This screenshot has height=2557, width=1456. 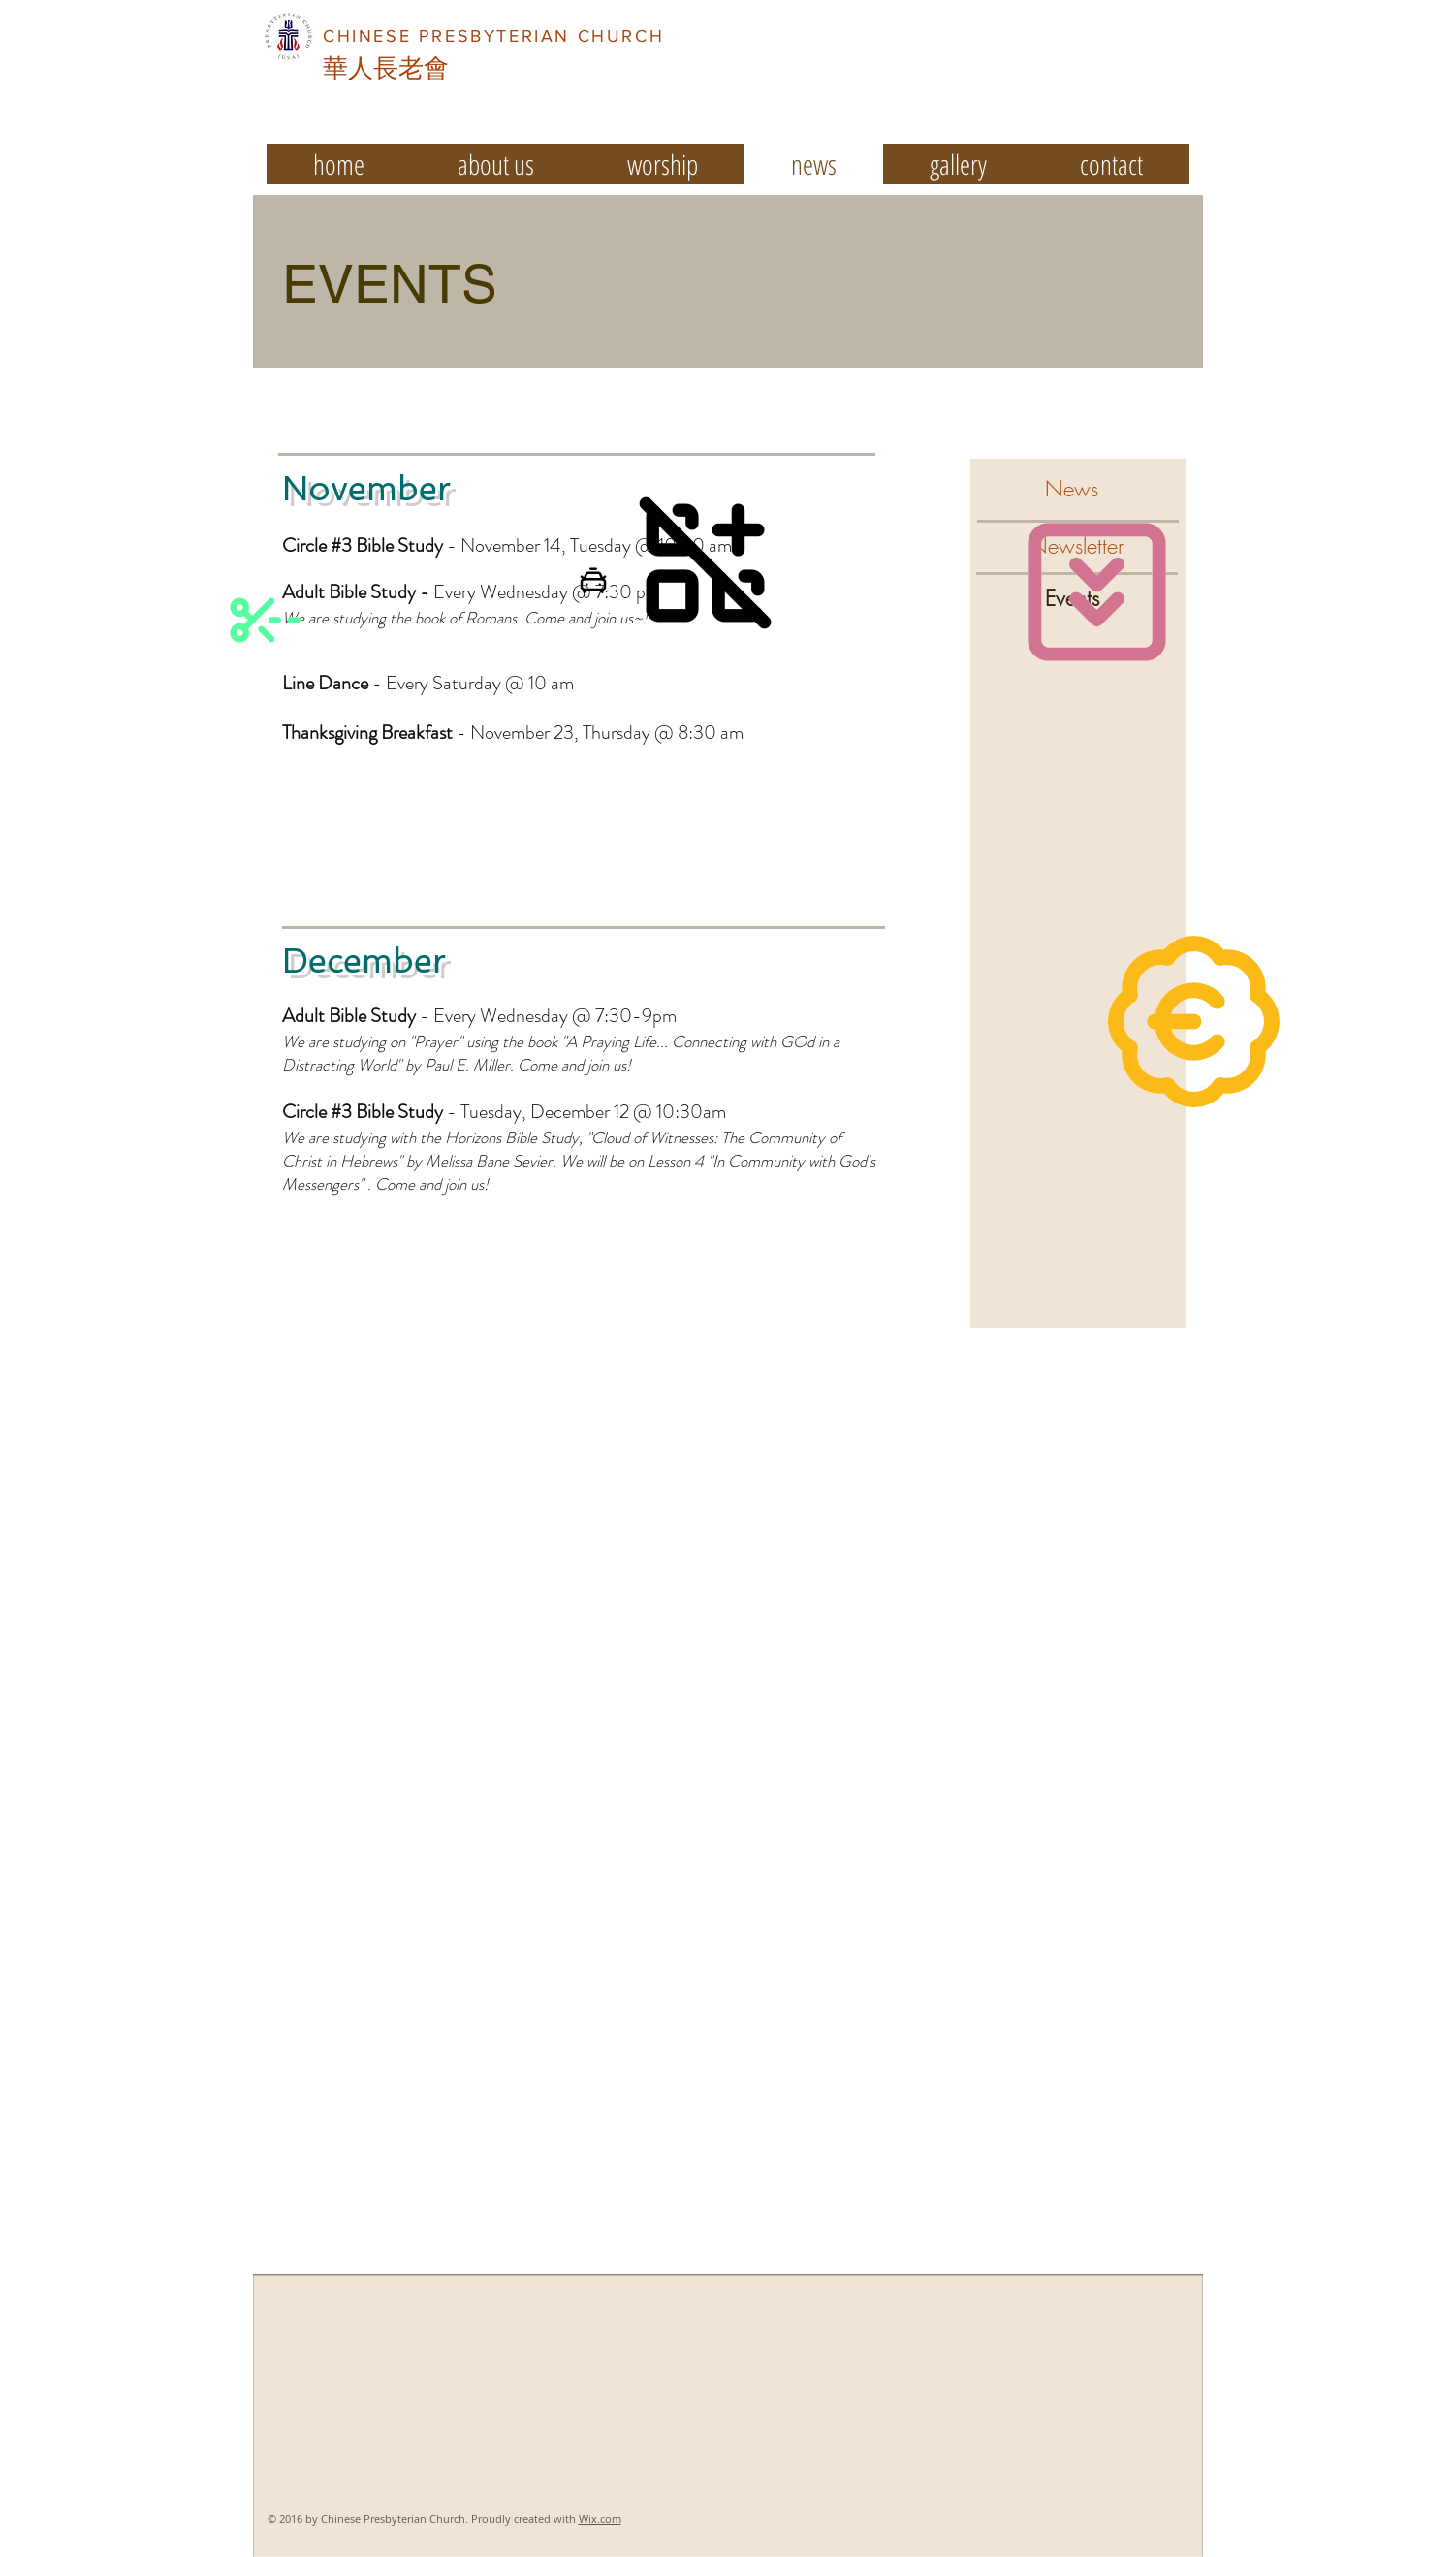 I want to click on apps or widgets are disabled, so click(x=705, y=562).